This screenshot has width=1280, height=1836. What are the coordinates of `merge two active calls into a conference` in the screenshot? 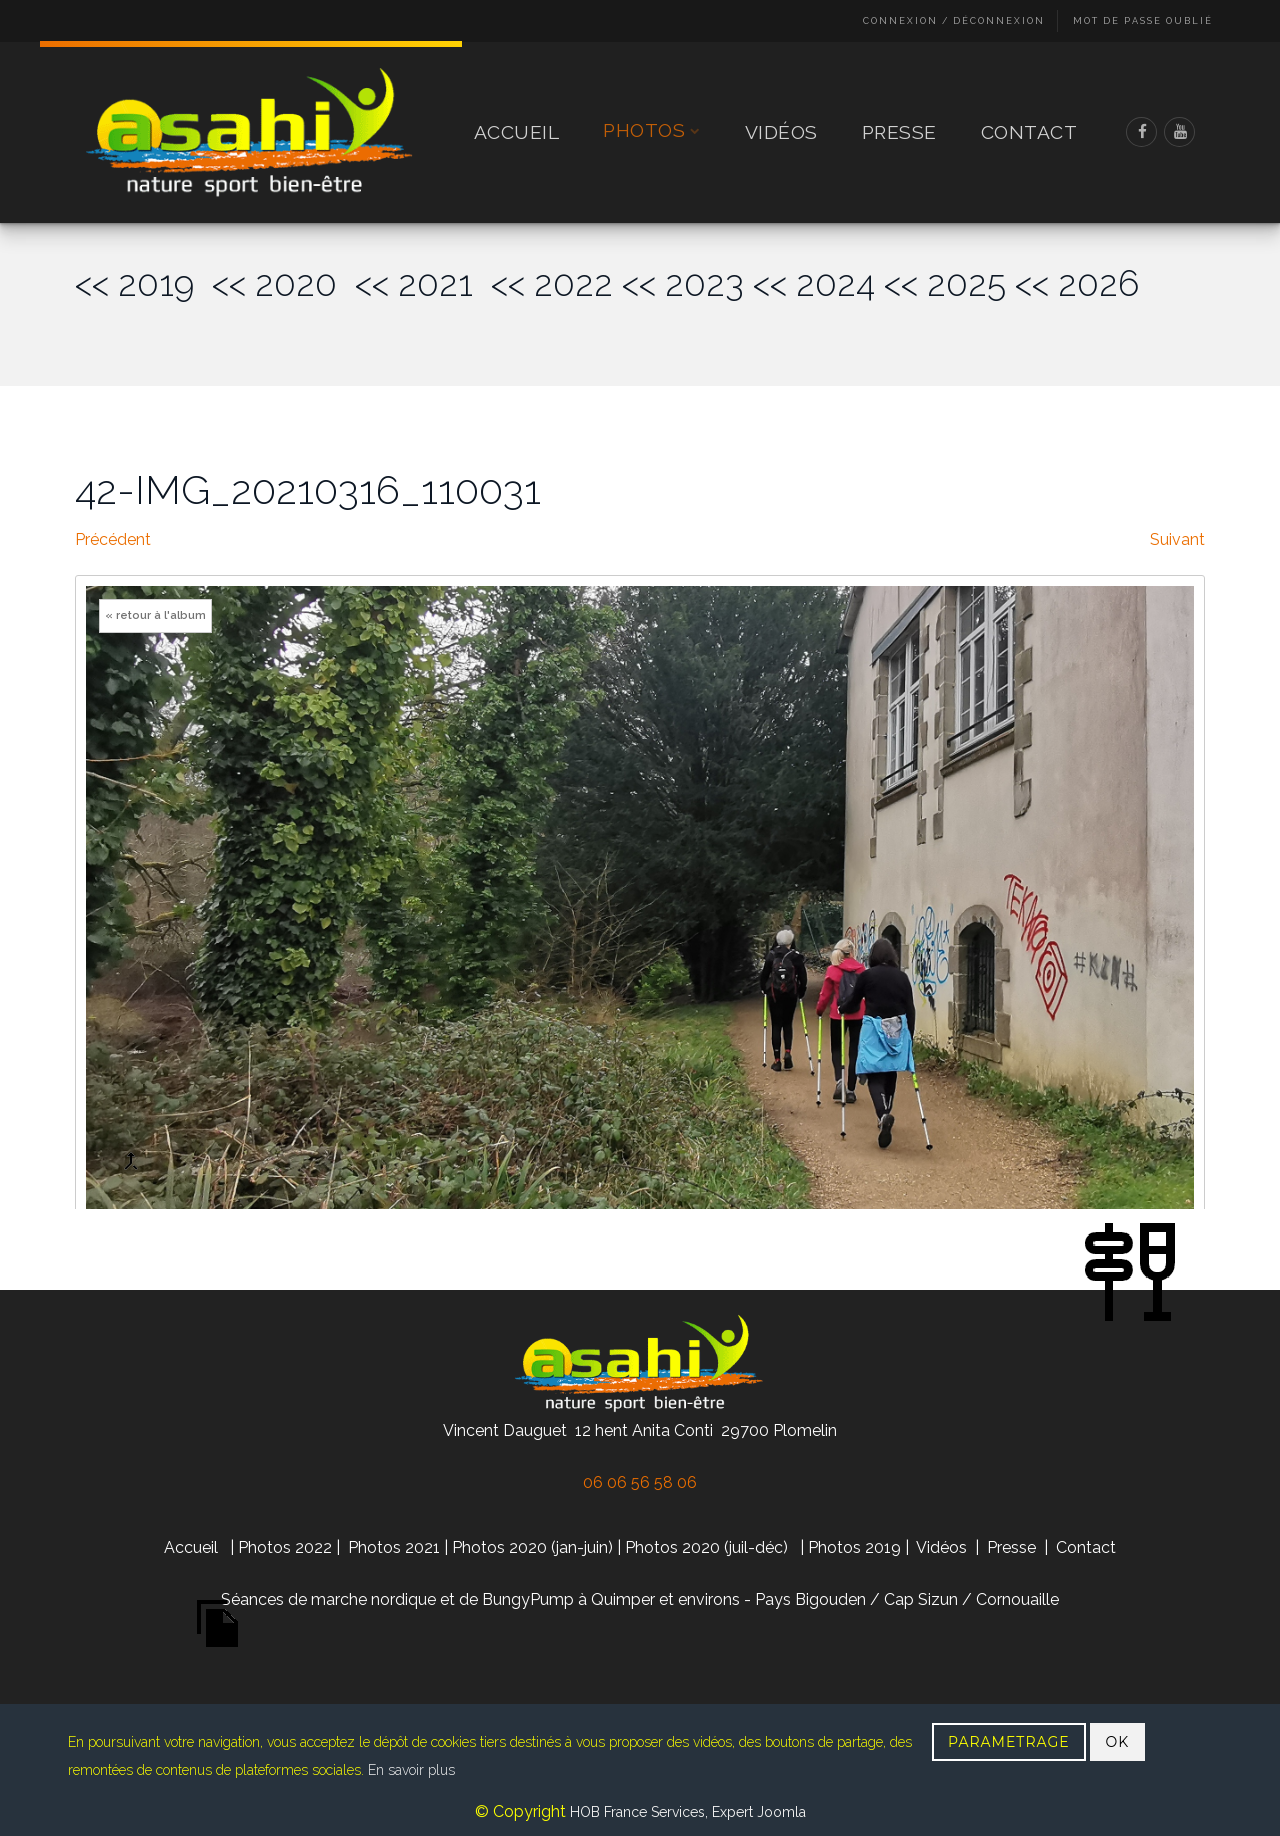 It's located at (131, 1161).